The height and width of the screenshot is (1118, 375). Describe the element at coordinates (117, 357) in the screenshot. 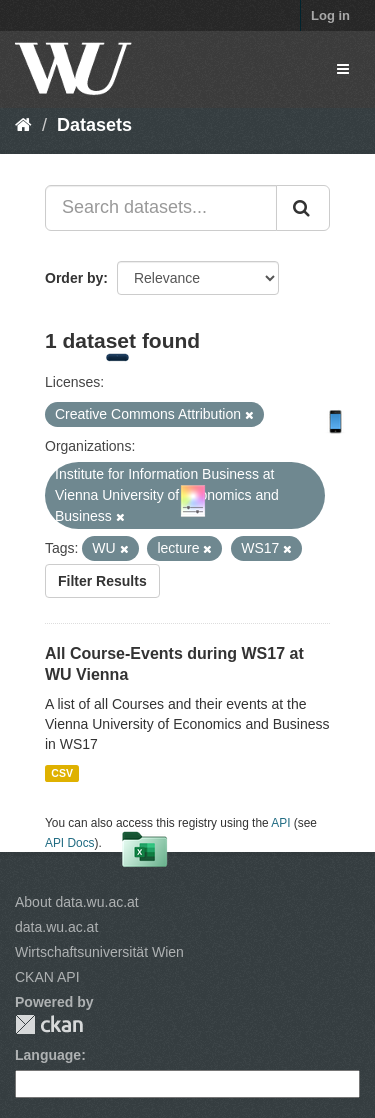

I see `connect to bluetooth speaker` at that location.